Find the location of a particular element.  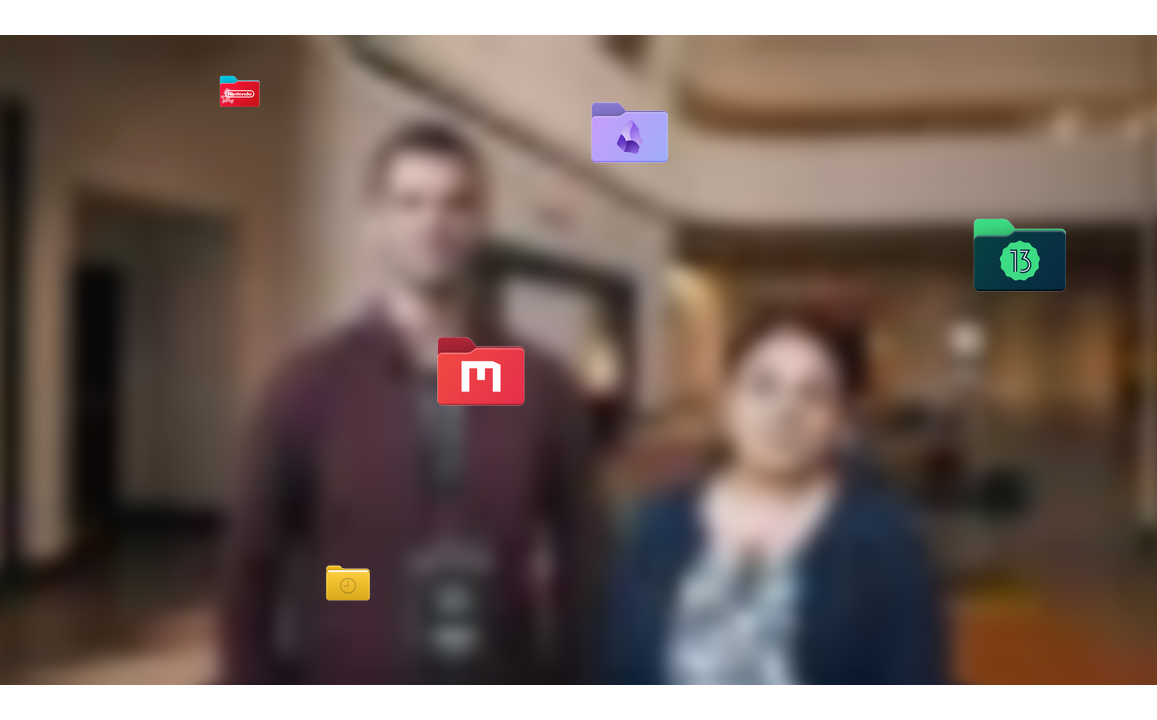

open obsidian vault folder is located at coordinates (629, 134).